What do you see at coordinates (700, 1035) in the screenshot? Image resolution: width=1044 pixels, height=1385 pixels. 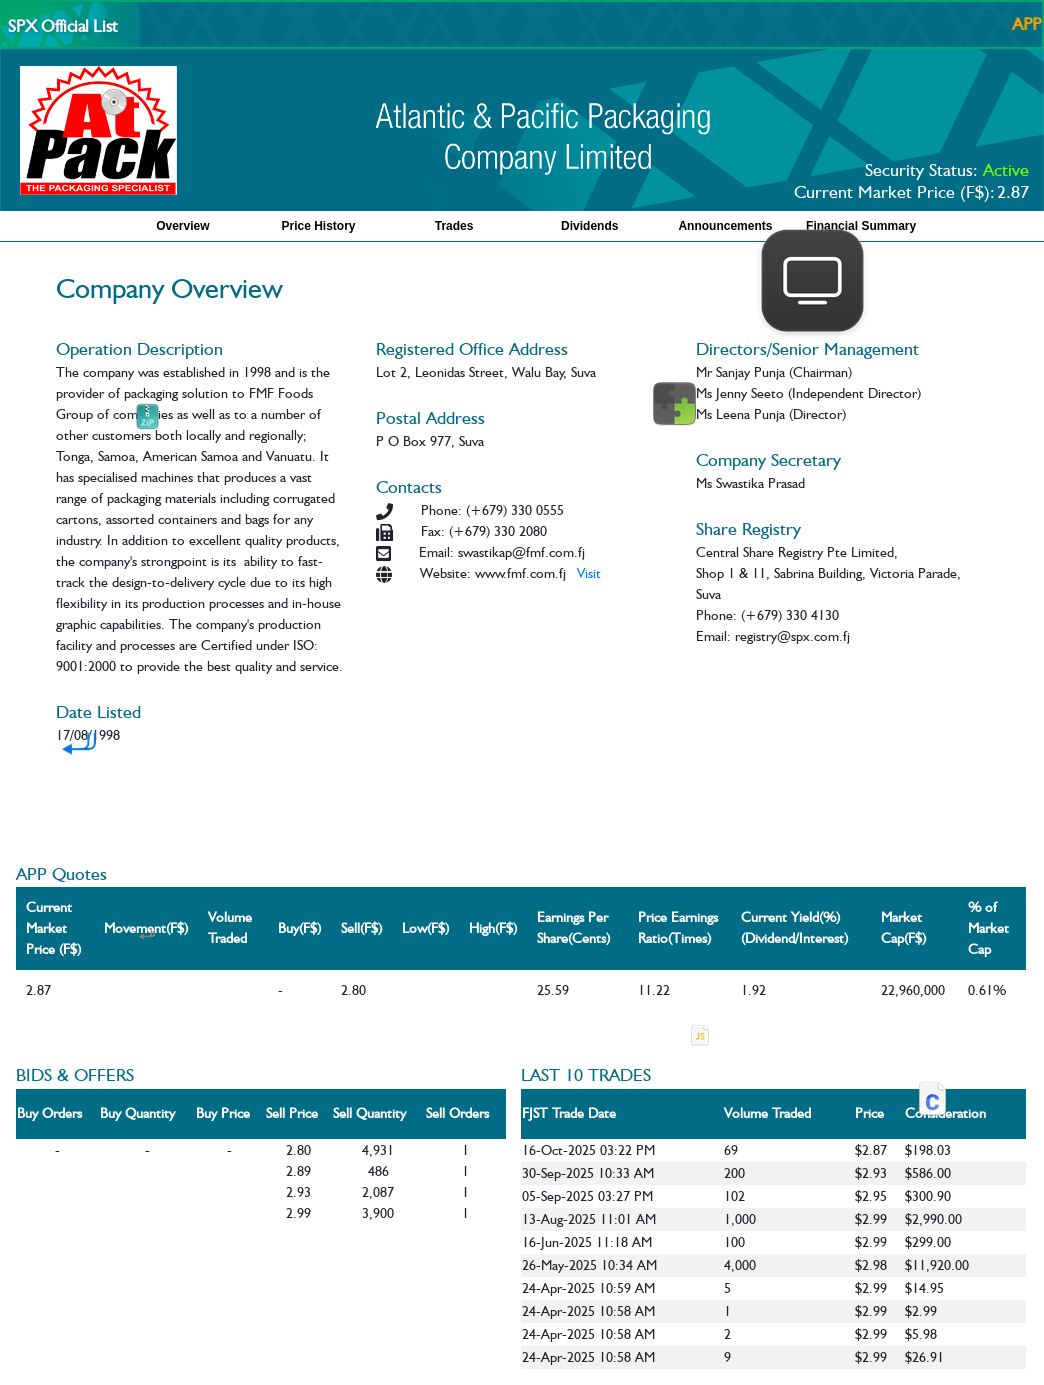 I see `indicates a javascript file type` at bounding box center [700, 1035].